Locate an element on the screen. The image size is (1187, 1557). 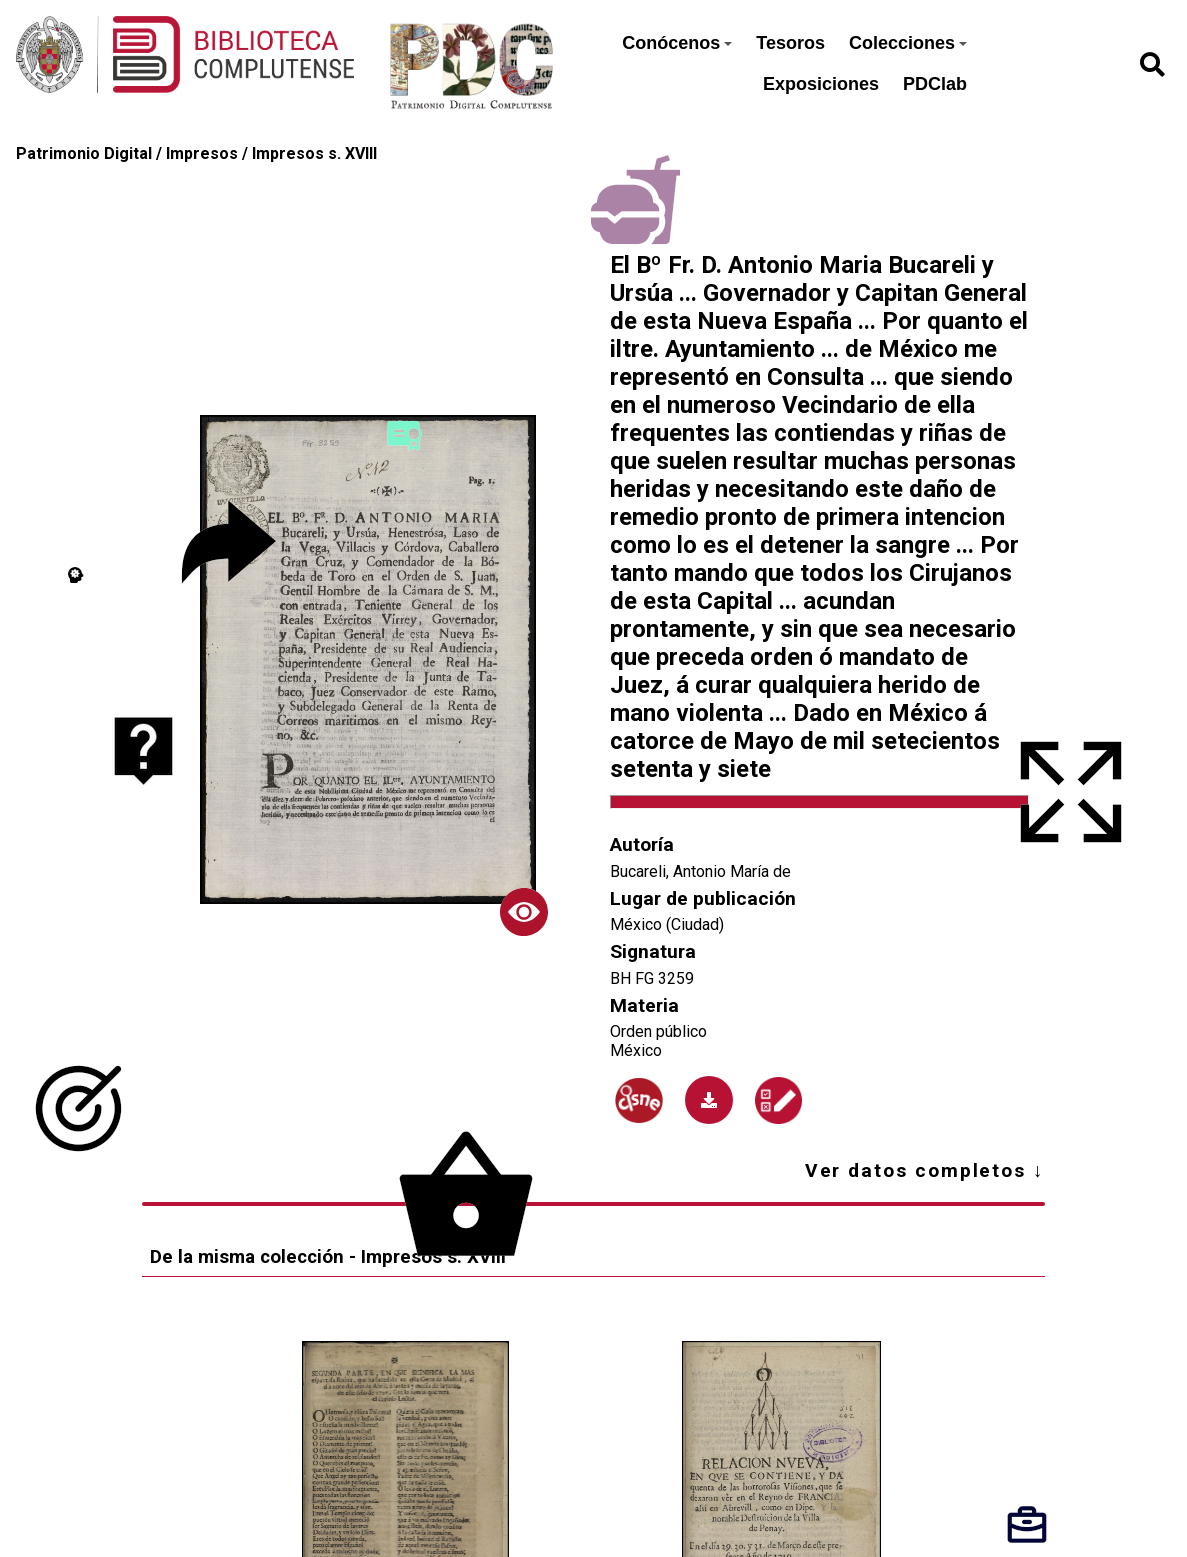
view your shopping basket is located at coordinates (466, 1196).